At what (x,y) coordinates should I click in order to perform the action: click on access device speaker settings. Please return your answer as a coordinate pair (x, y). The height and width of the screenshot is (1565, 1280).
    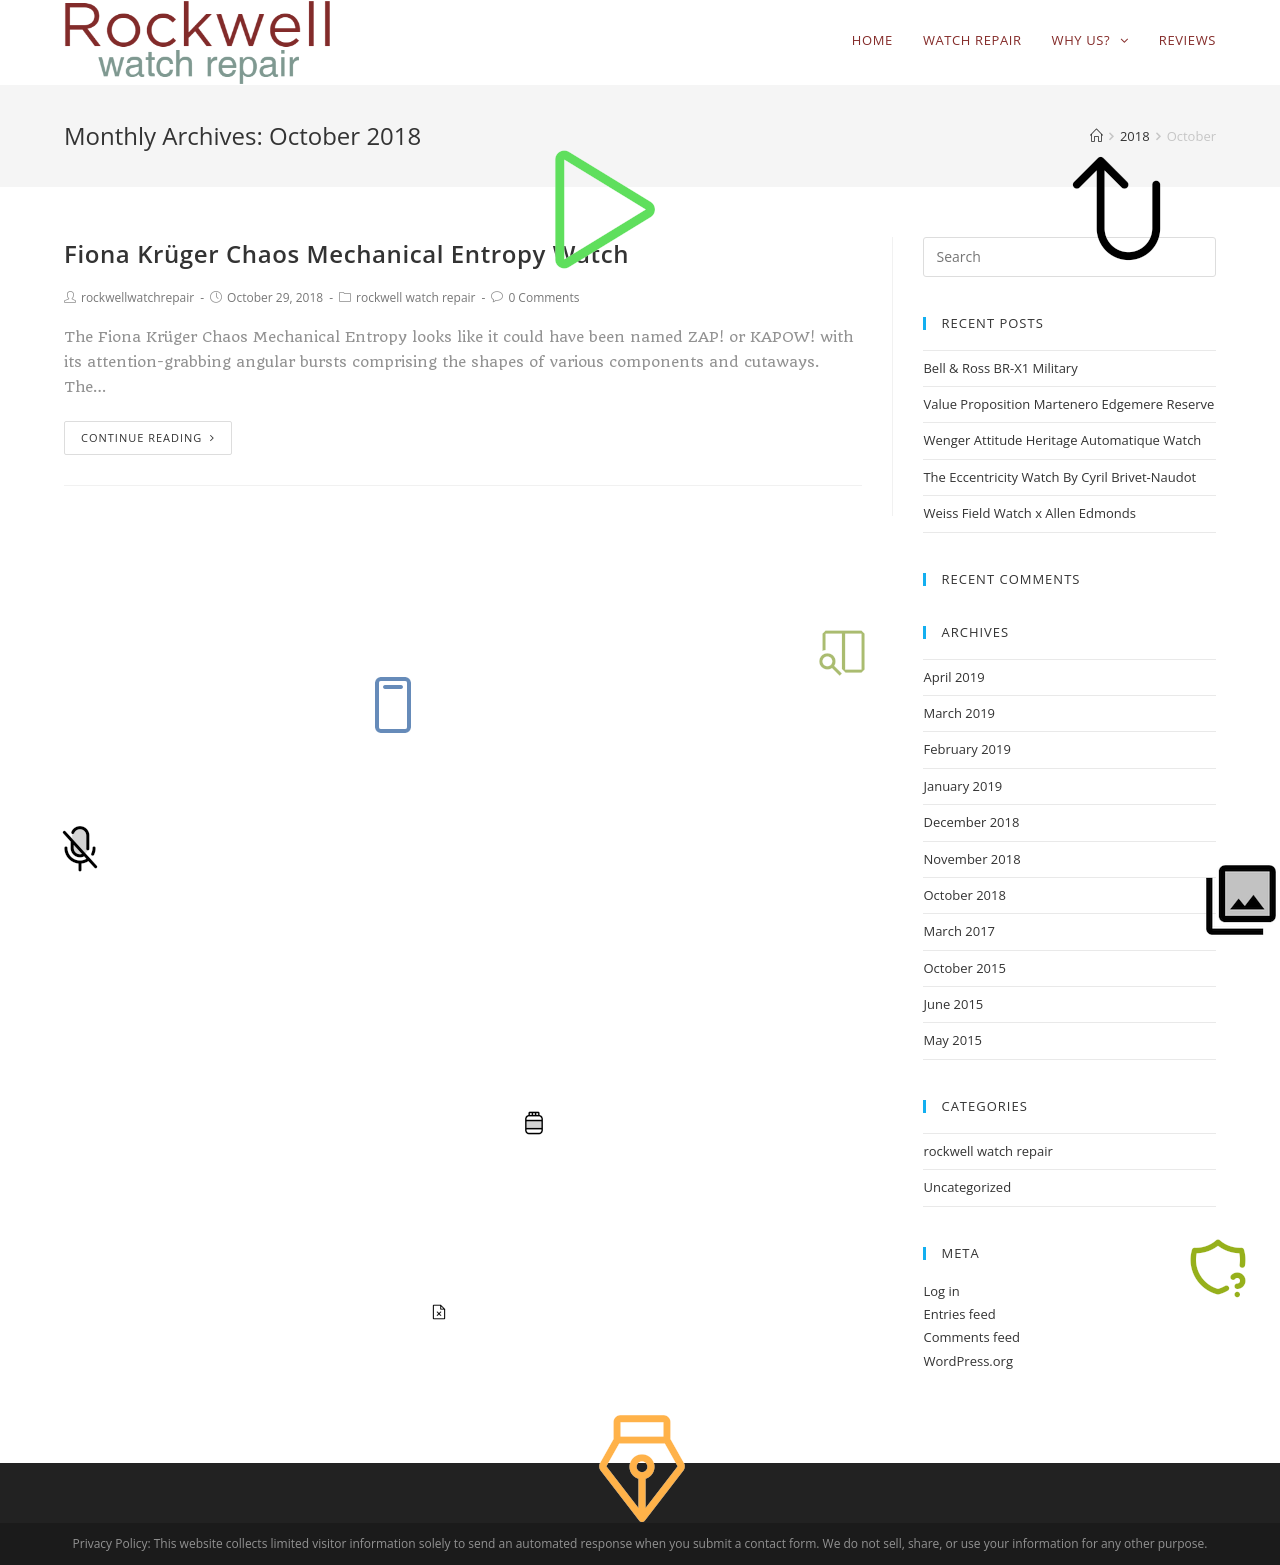
    Looking at the image, I should click on (393, 705).